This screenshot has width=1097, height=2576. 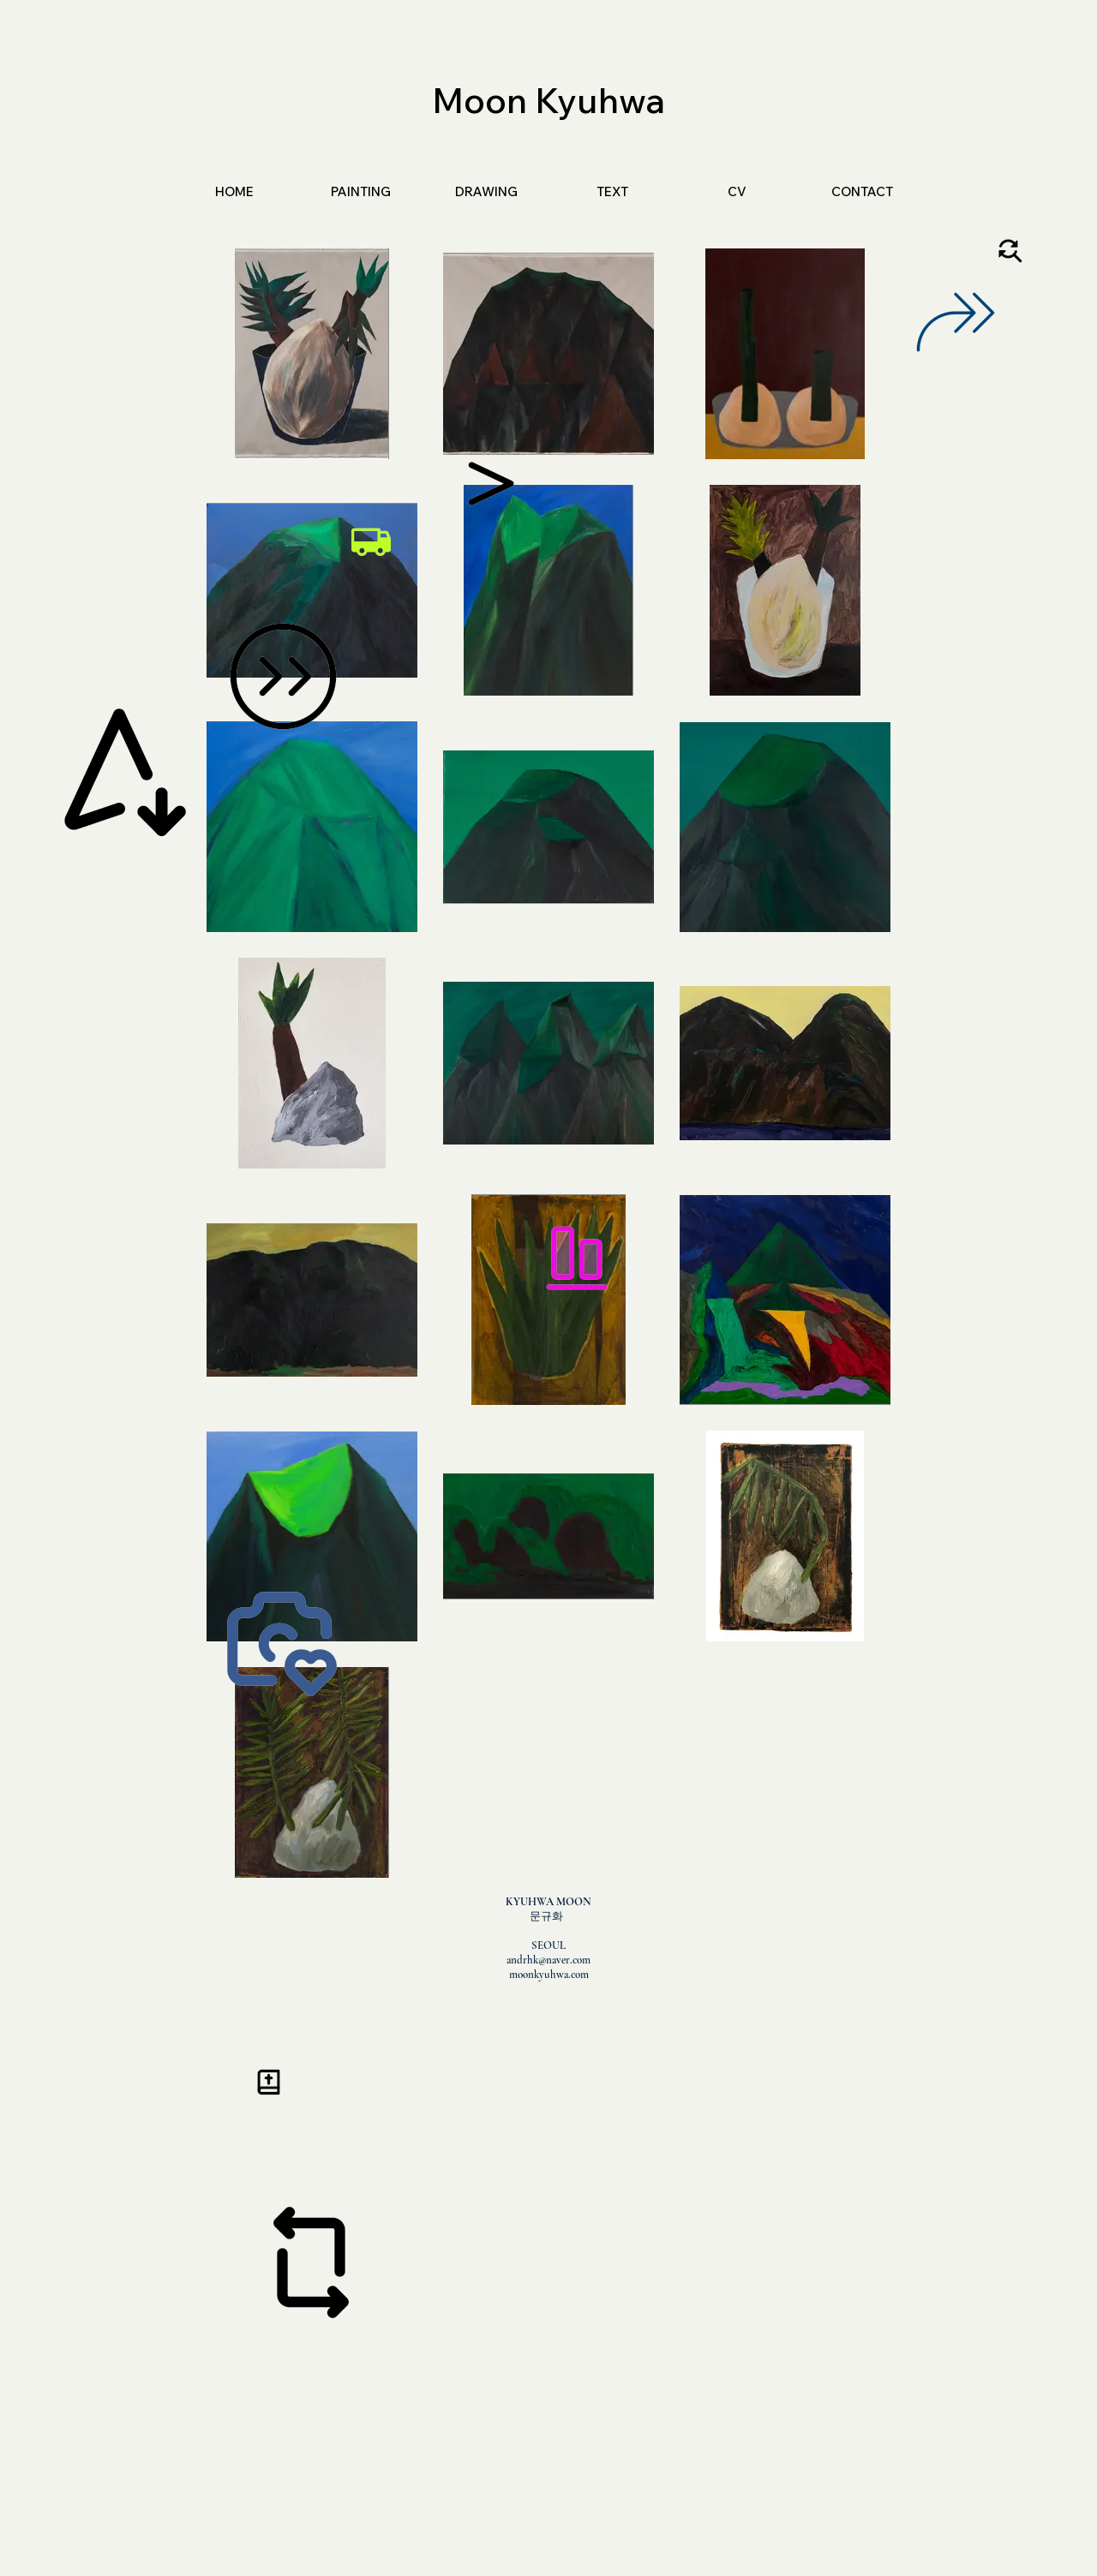 What do you see at coordinates (488, 483) in the screenshot?
I see `navigate to the next item or page` at bounding box center [488, 483].